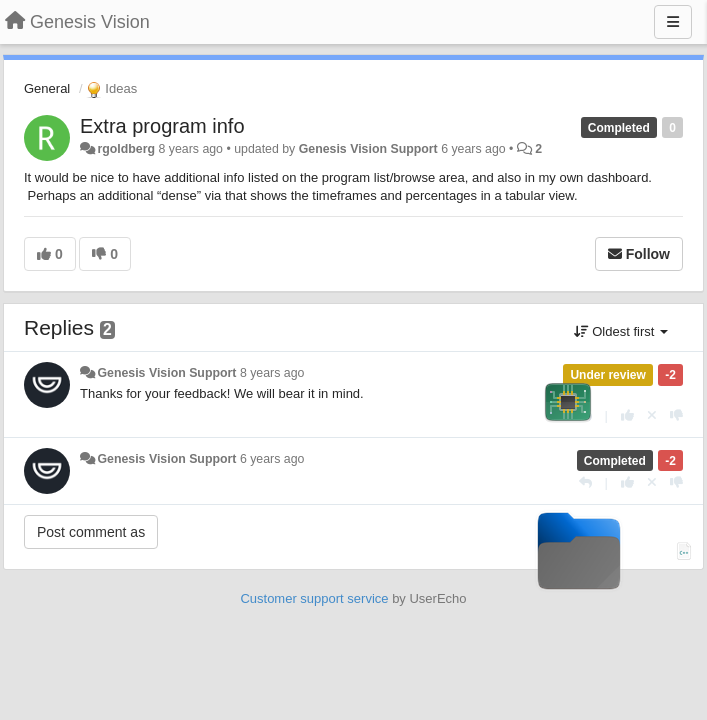  I want to click on a C++ source code file, so click(684, 551).